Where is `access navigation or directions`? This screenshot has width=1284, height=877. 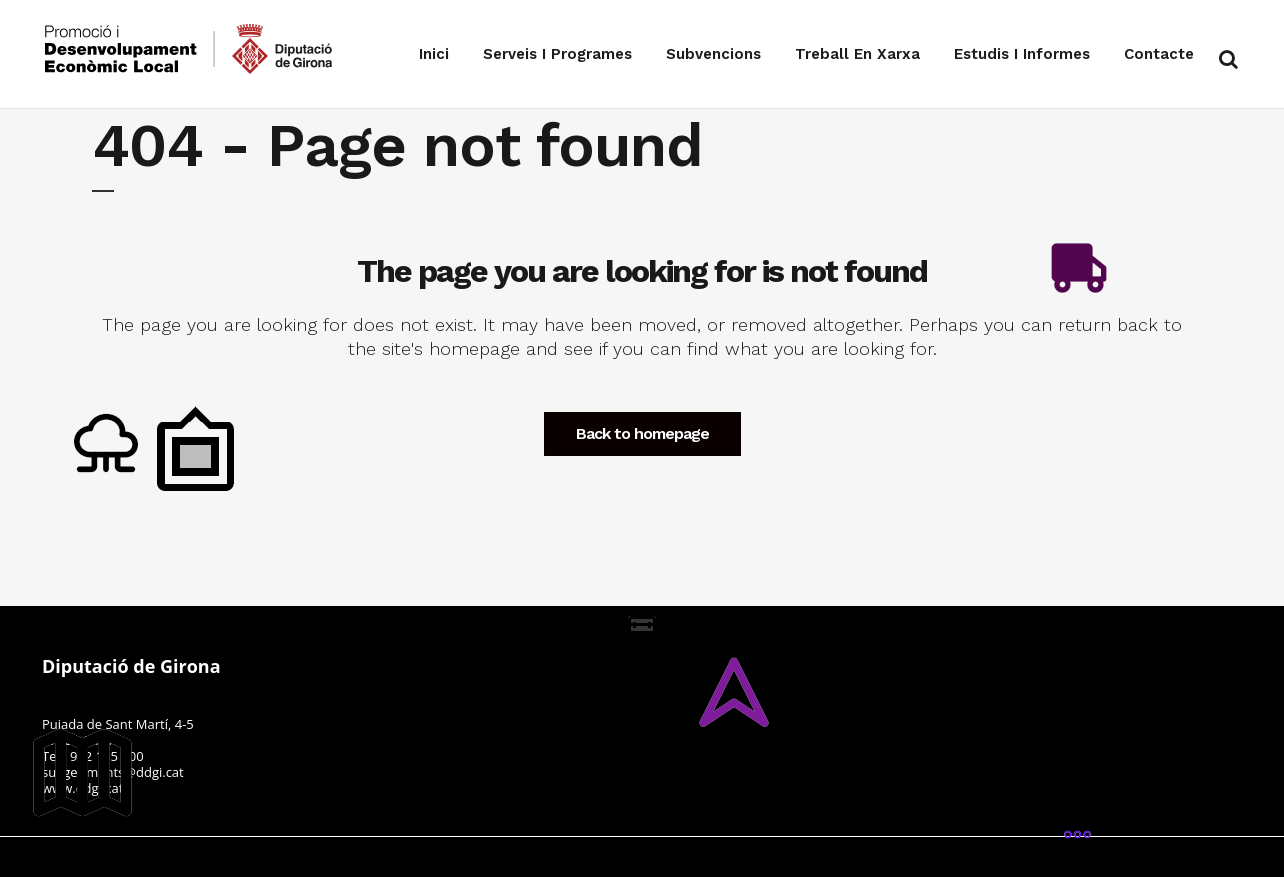
access navigation or directions is located at coordinates (734, 696).